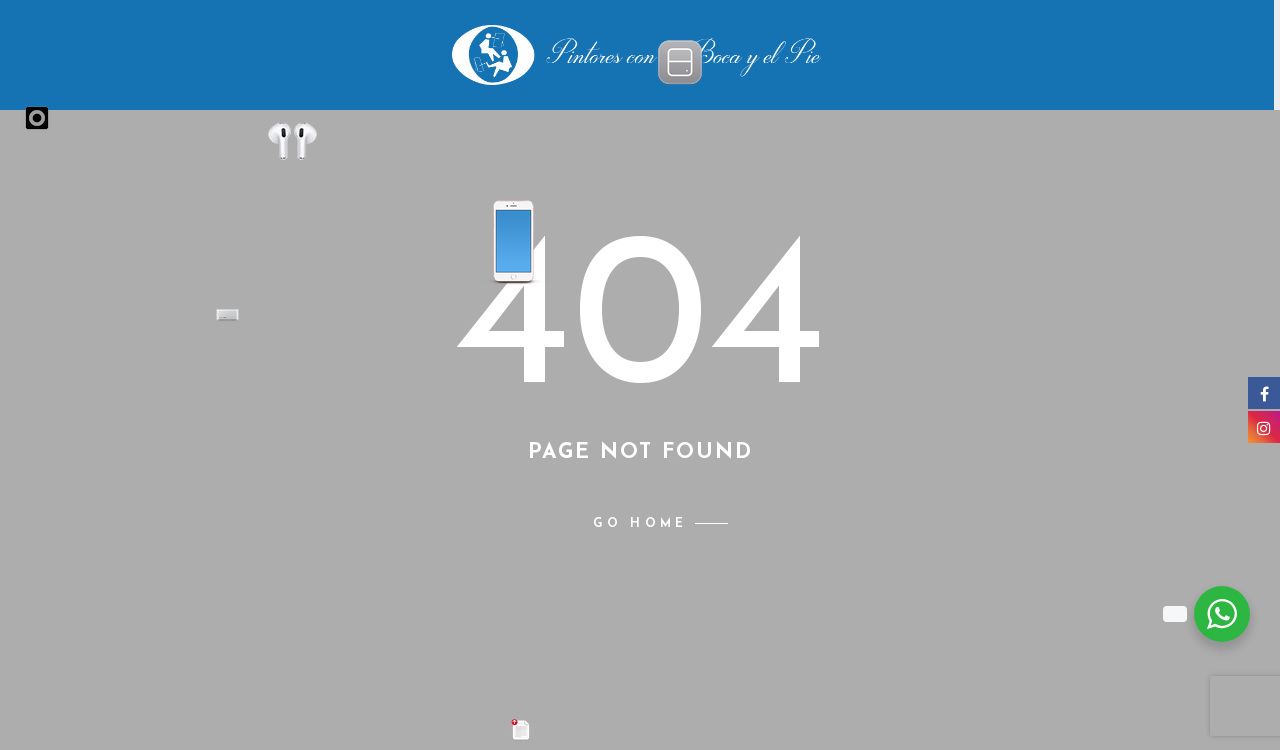  What do you see at coordinates (37, 118) in the screenshot?
I see `iPod Shuffle device in sidebar` at bounding box center [37, 118].